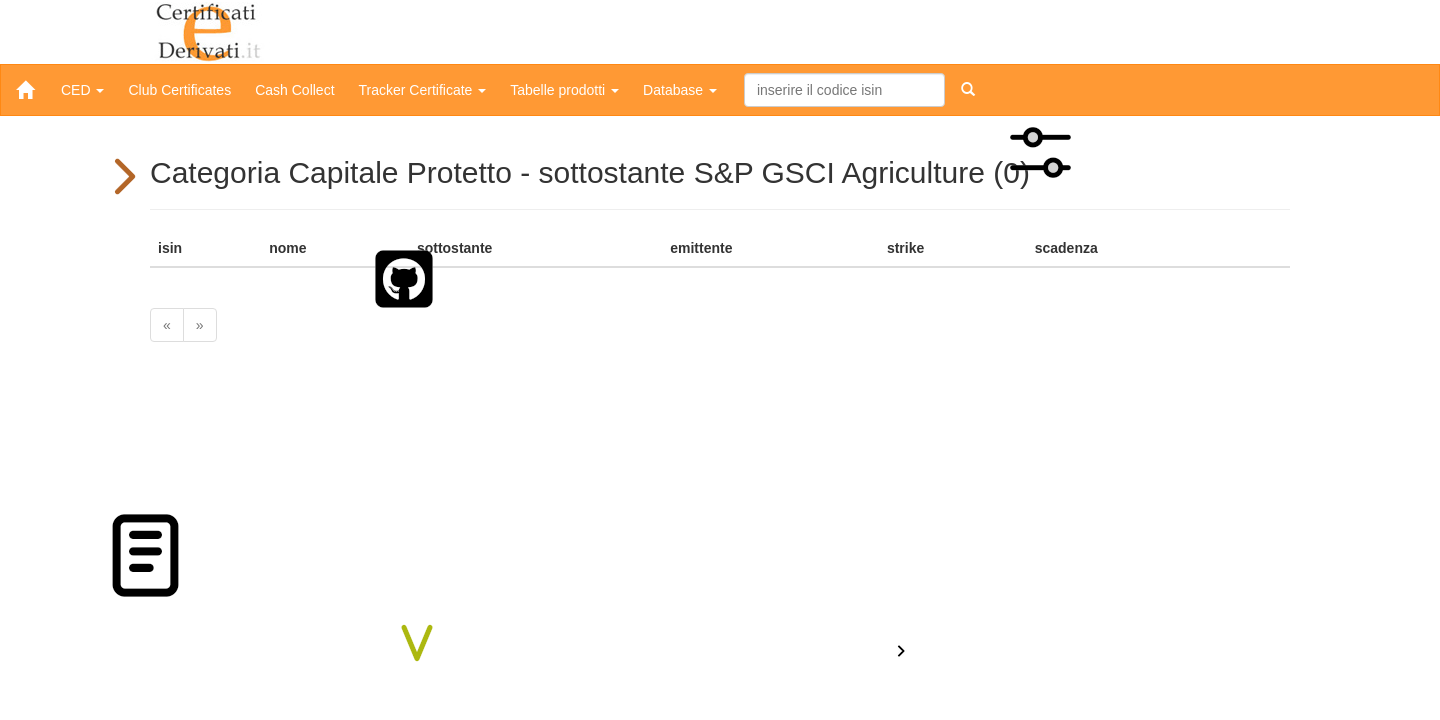 This screenshot has width=1440, height=720. Describe the element at coordinates (417, 643) in the screenshot. I see `indicates a verified or validated status` at that location.